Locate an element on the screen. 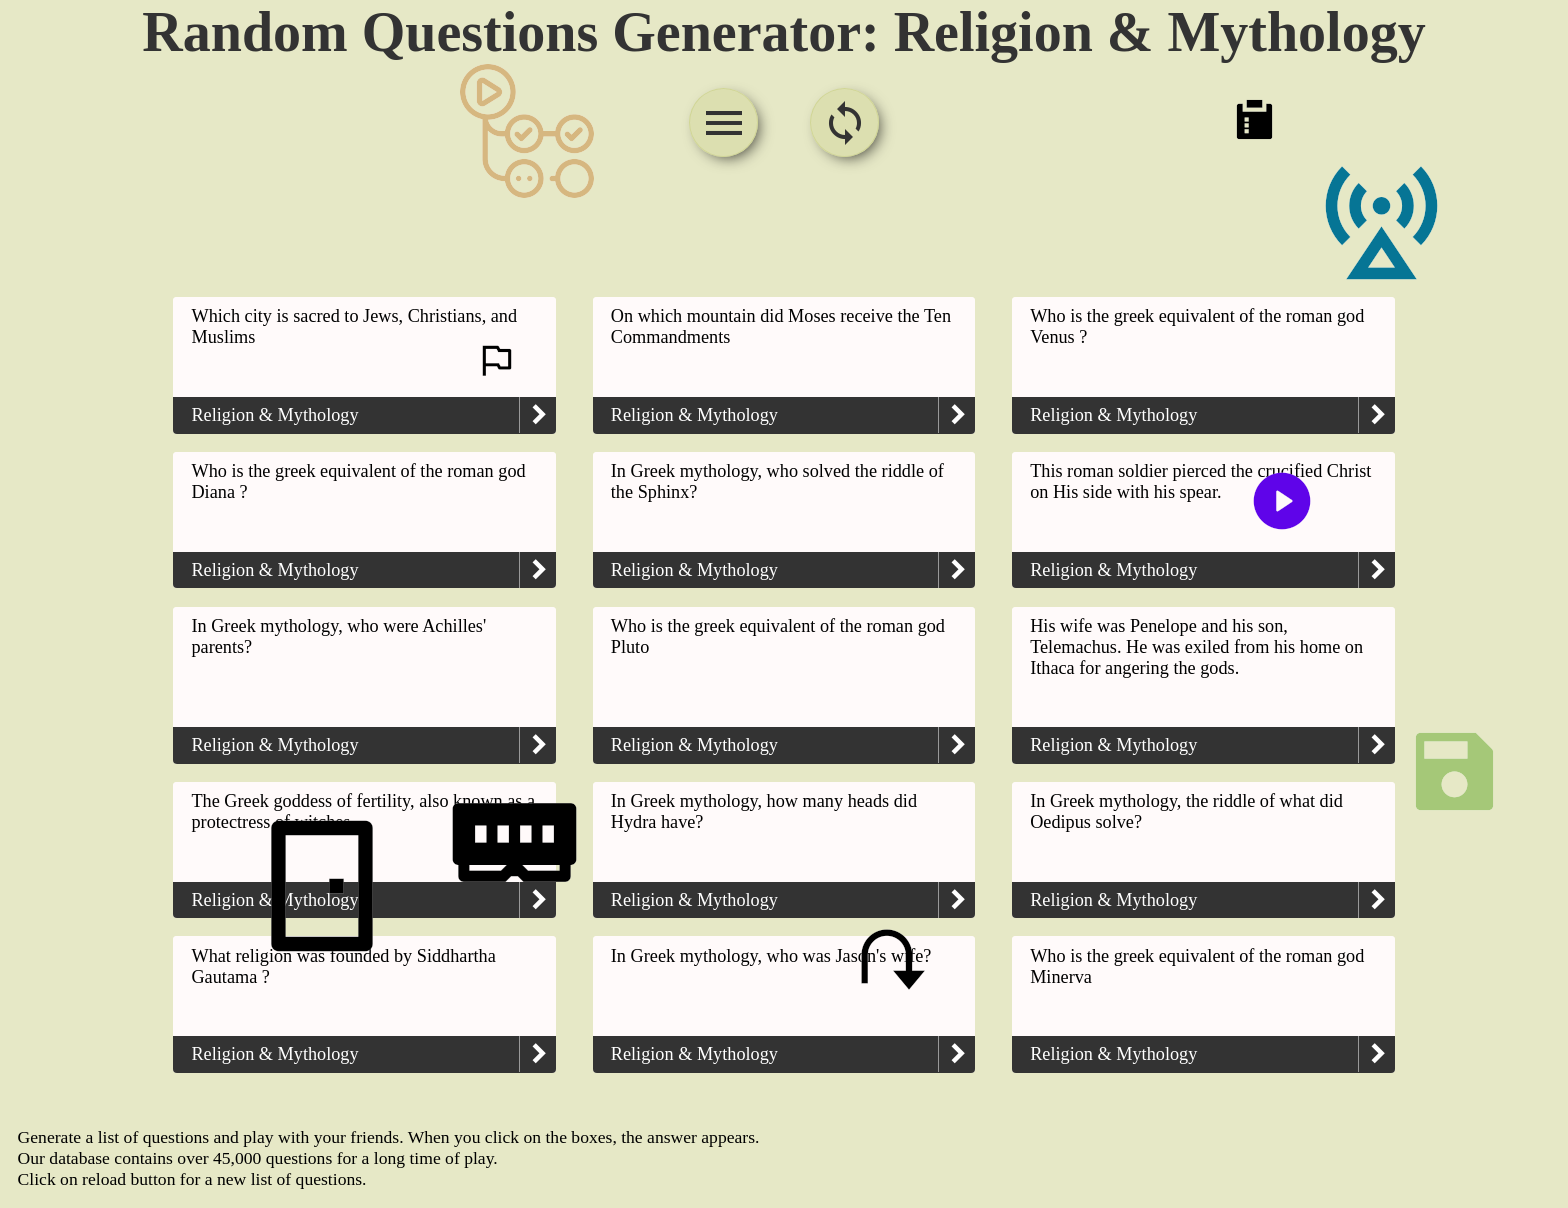 This screenshot has width=1568, height=1208. go back to previous screen is located at coordinates (890, 958).